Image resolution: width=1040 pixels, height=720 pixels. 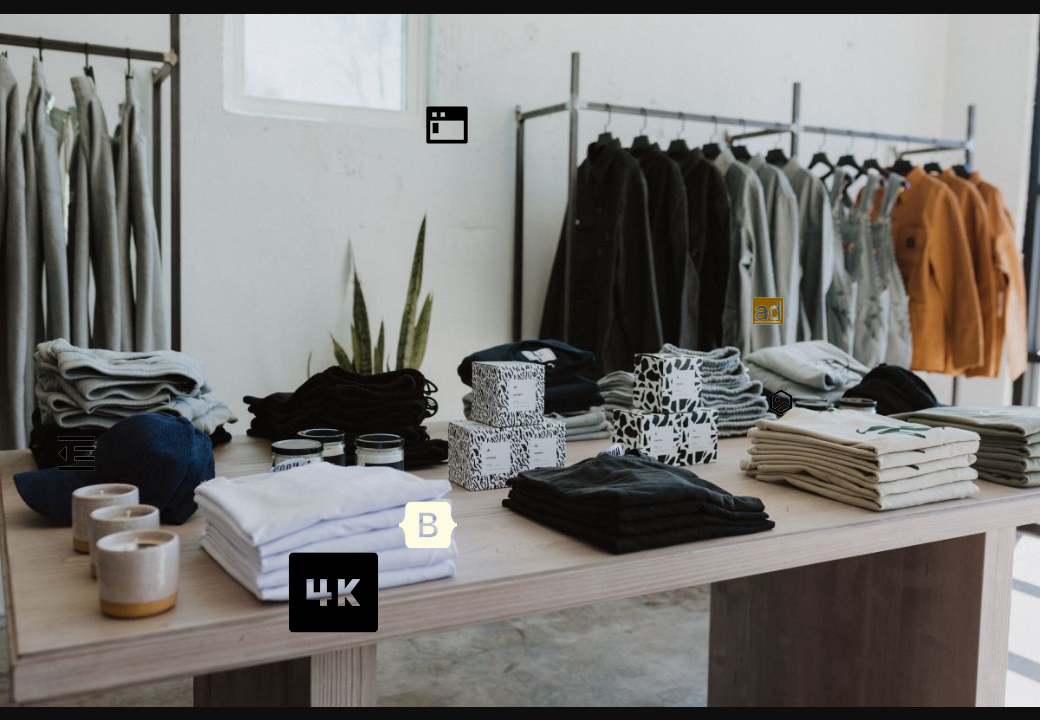 I want to click on open terminal or command line interface, so click(x=447, y=125).